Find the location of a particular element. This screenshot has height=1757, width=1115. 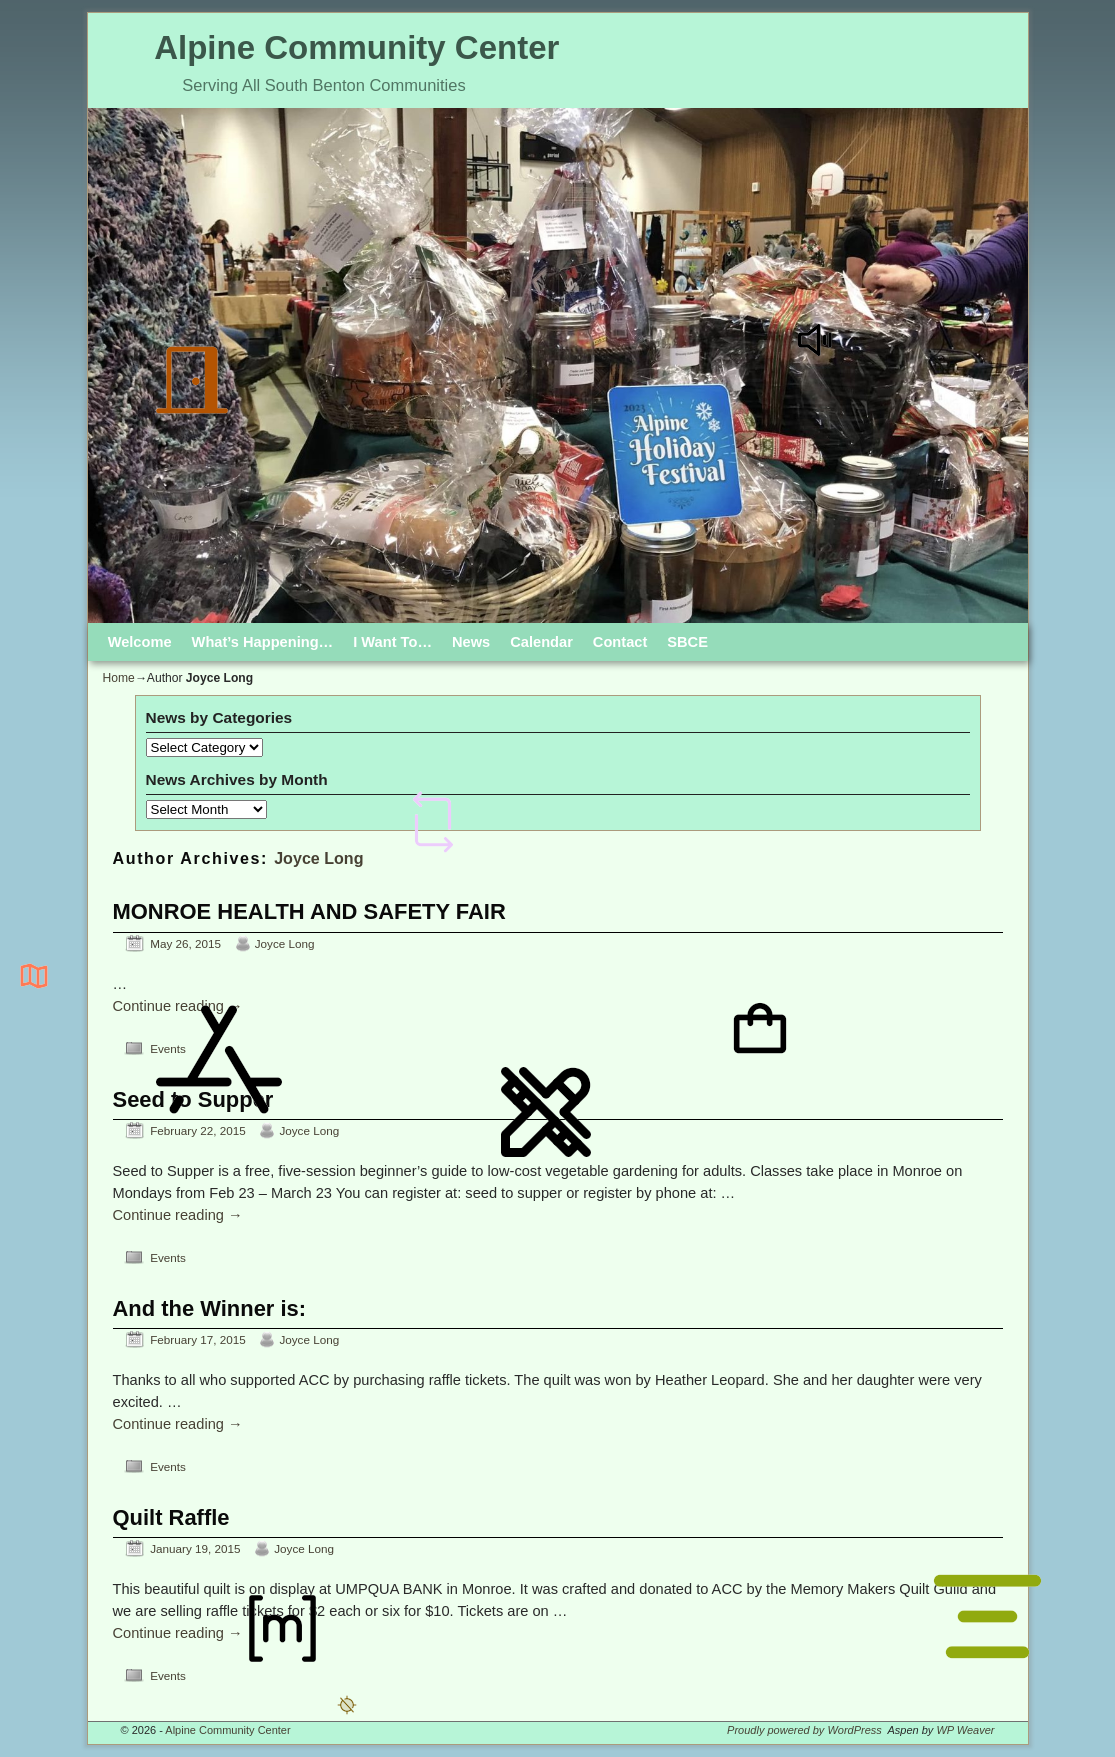

tools or settings unavailable is located at coordinates (546, 1112).